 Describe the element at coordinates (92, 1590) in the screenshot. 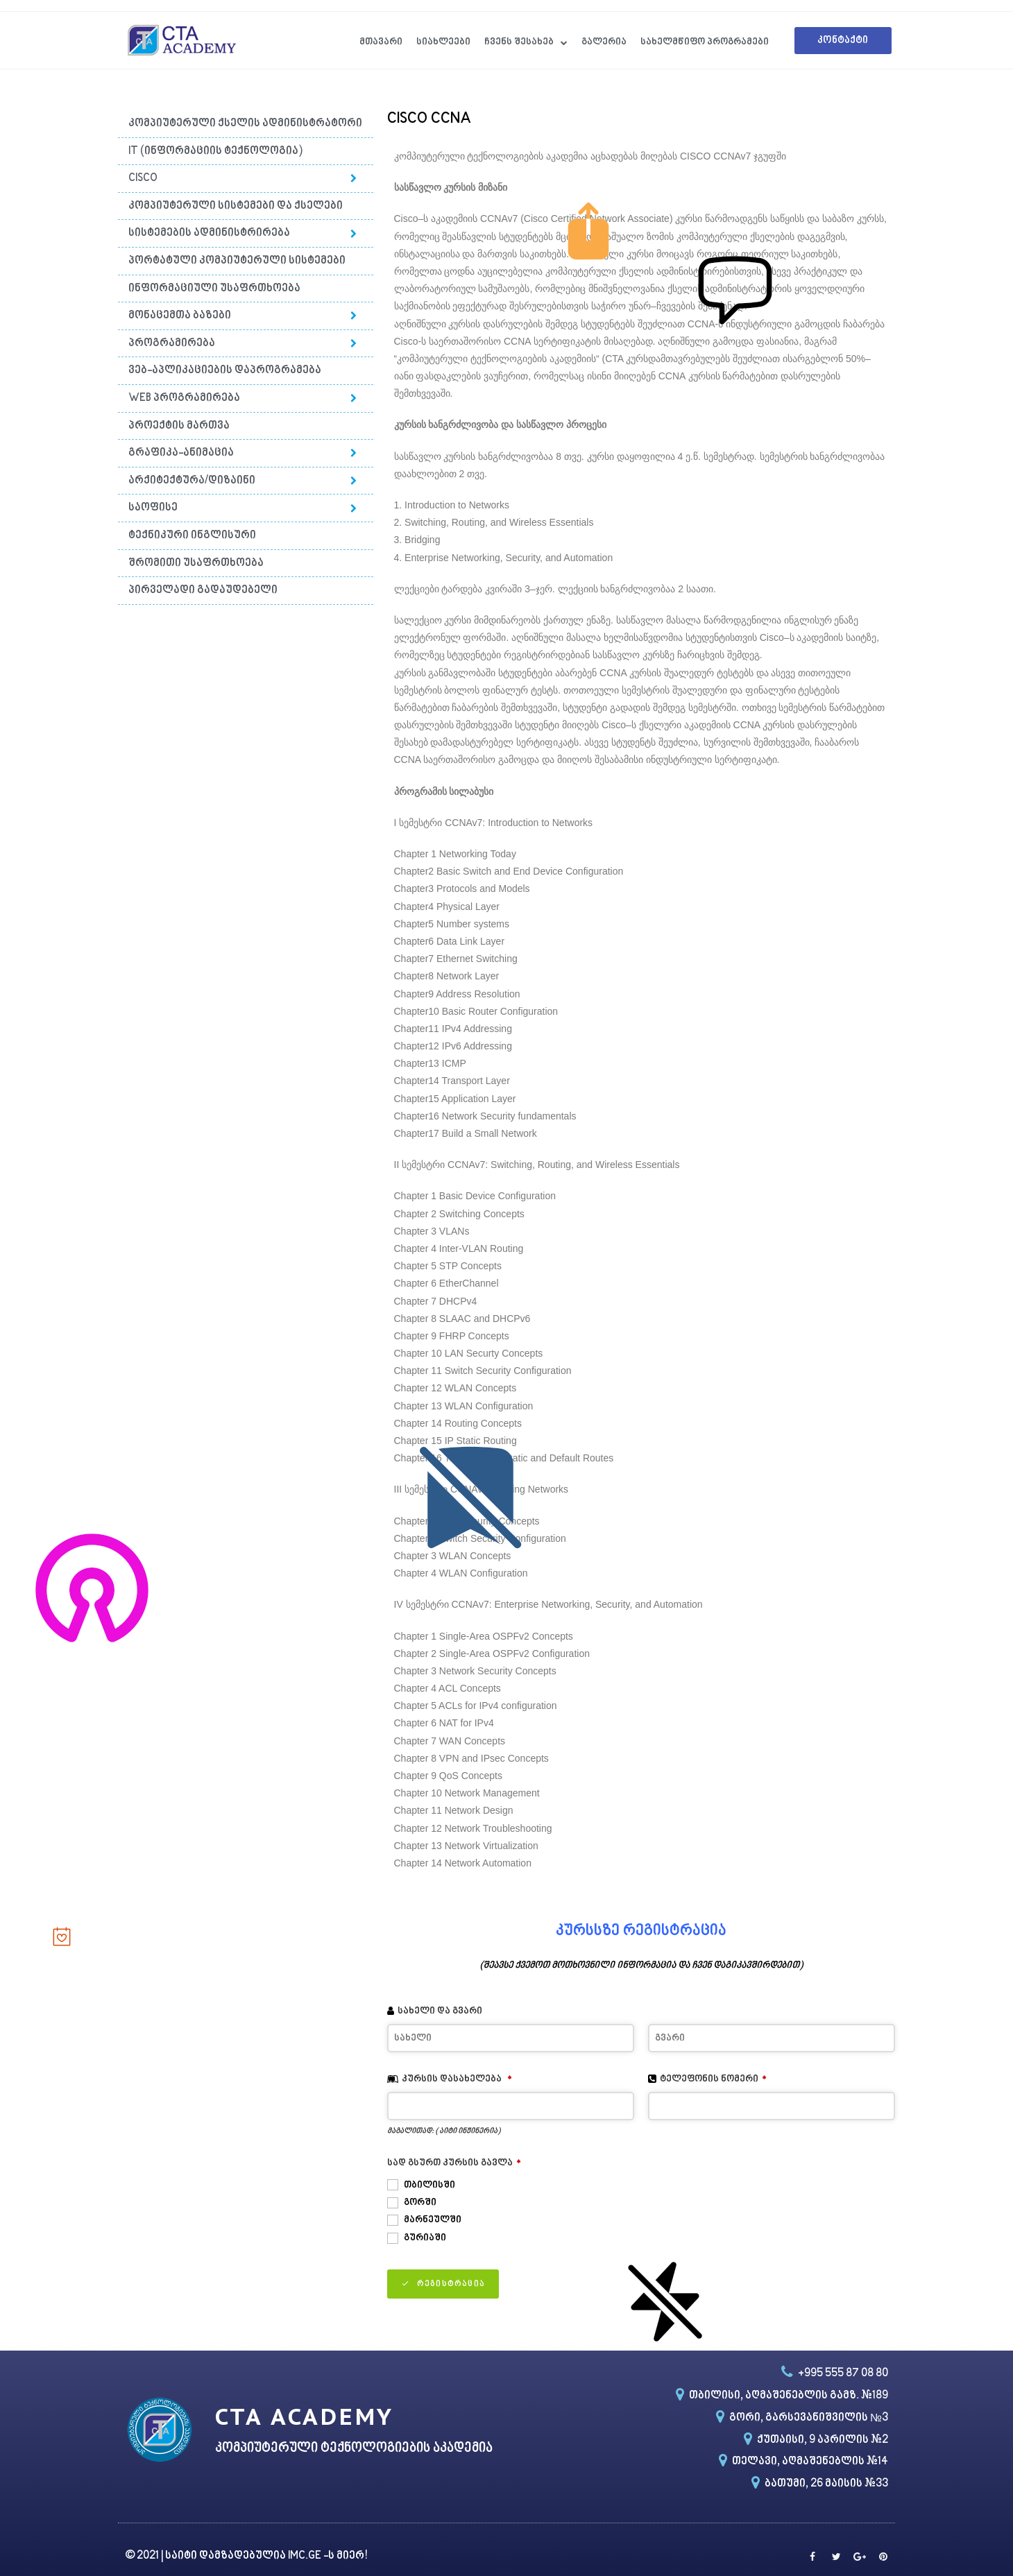

I see `indicates open source software or project` at that location.